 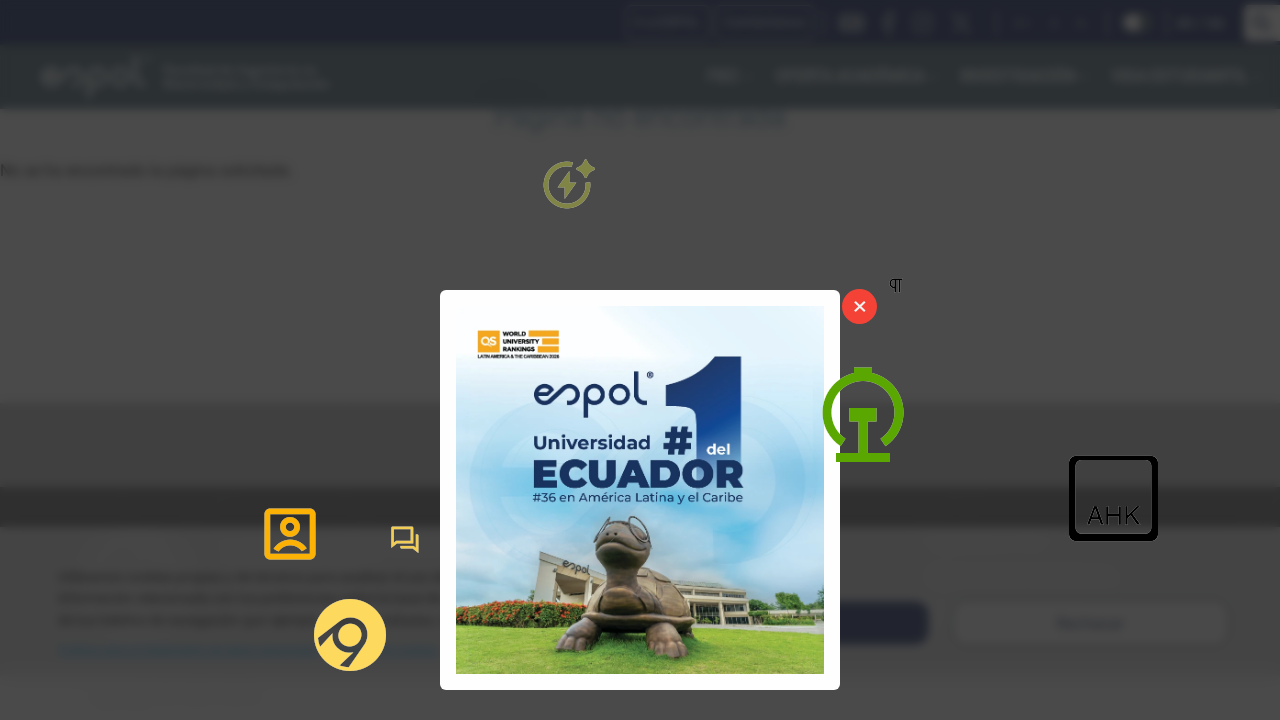 I want to click on insert a paragraph break, so click(x=896, y=285).